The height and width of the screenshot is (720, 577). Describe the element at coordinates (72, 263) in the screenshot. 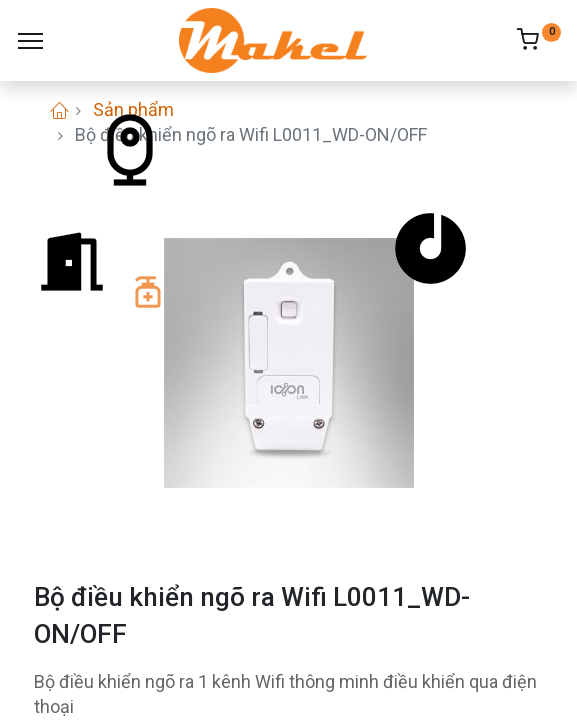

I see `log out or exit the application` at that location.